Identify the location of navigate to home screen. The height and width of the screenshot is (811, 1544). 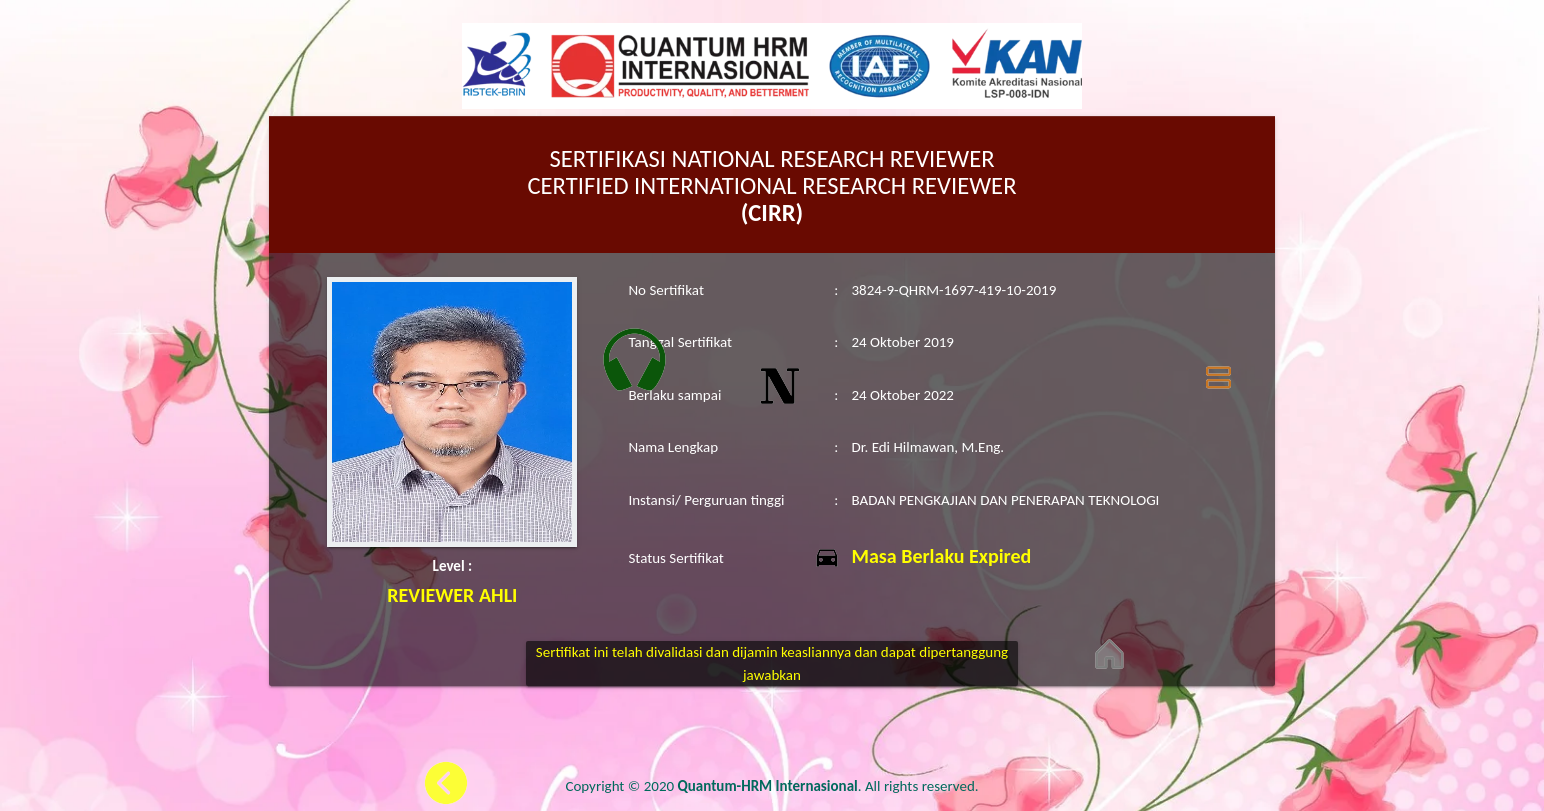
(1109, 654).